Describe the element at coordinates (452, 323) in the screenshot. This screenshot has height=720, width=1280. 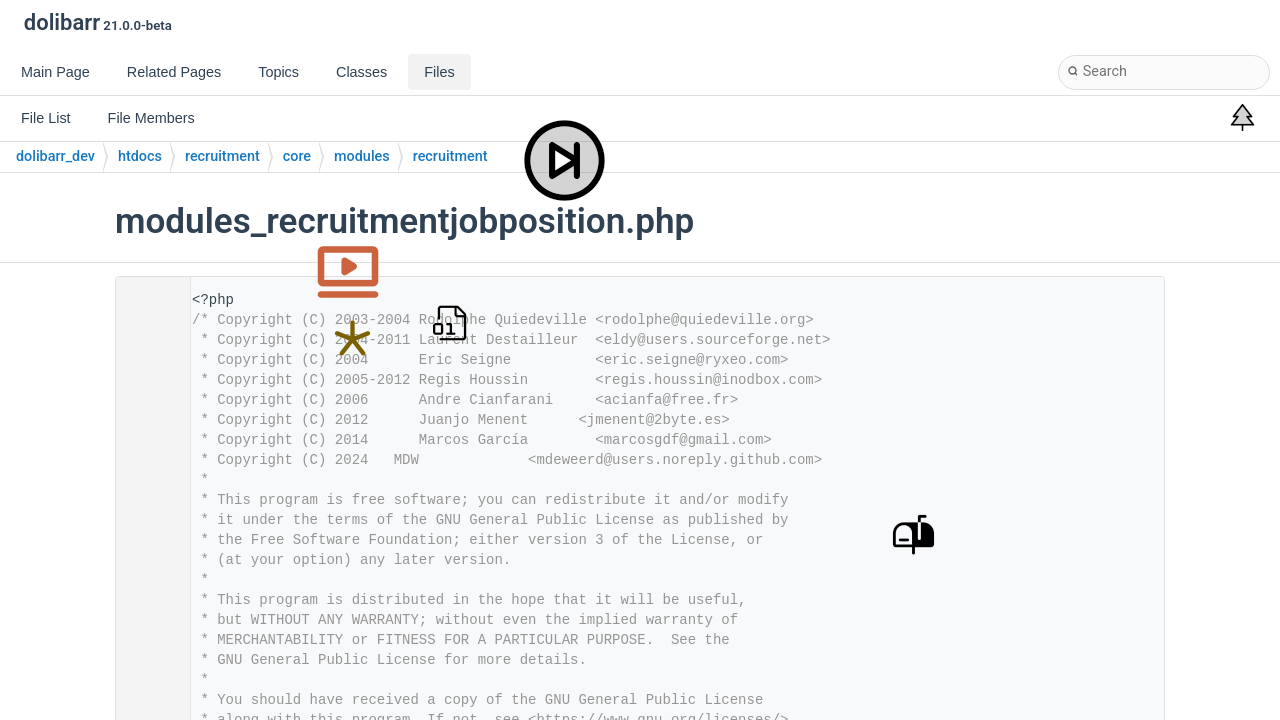
I see `view or open a binary file` at that location.